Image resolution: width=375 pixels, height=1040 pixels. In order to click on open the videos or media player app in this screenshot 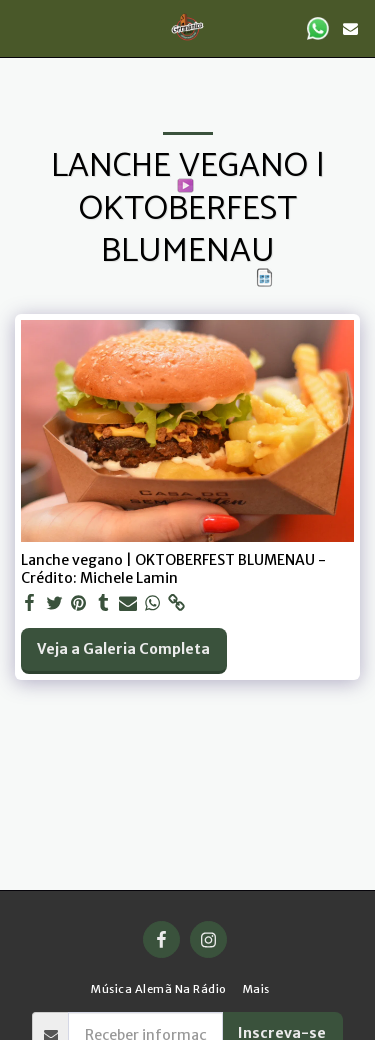, I will do `click(185, 185)`.